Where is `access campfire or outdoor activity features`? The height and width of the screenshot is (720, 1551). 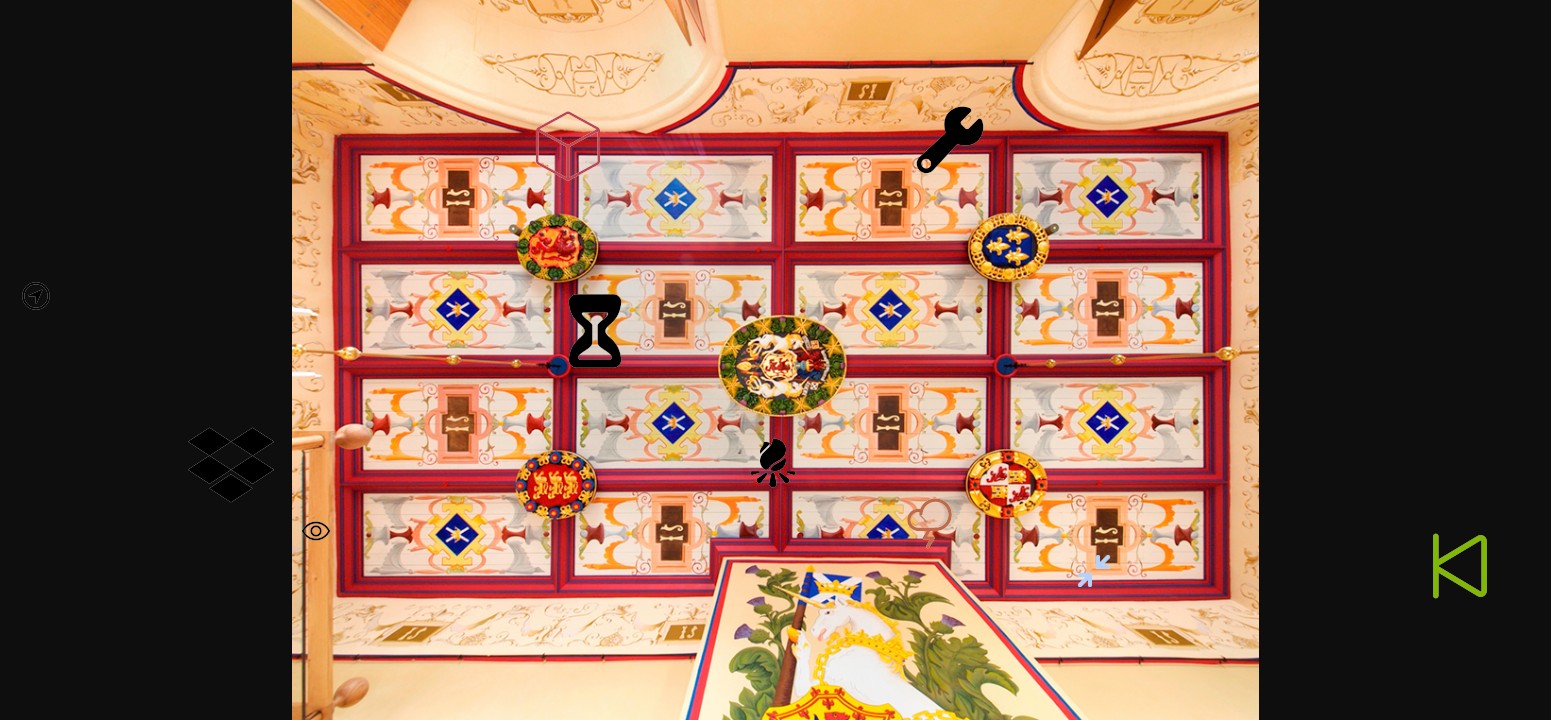
access campfire or outdoor activity features is located at coordinates (773, 463).